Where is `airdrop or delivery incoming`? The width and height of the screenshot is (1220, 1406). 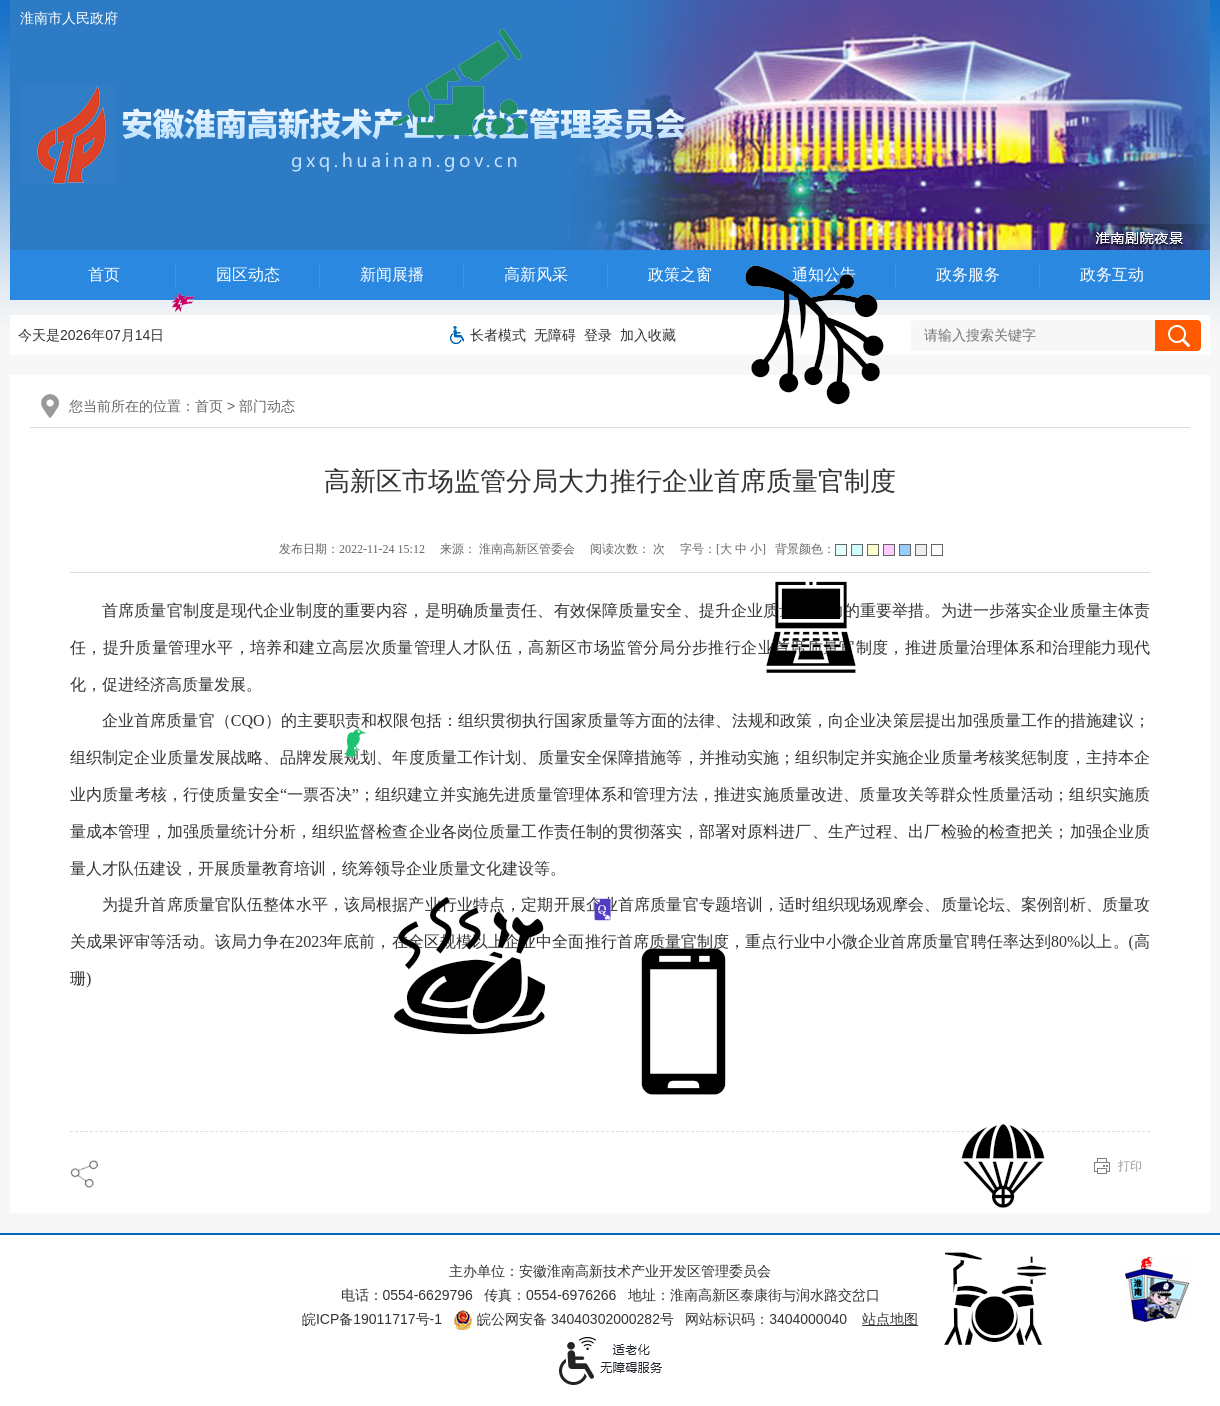
airdrop or delivery incoming is located at coordinates (1003, 1166).